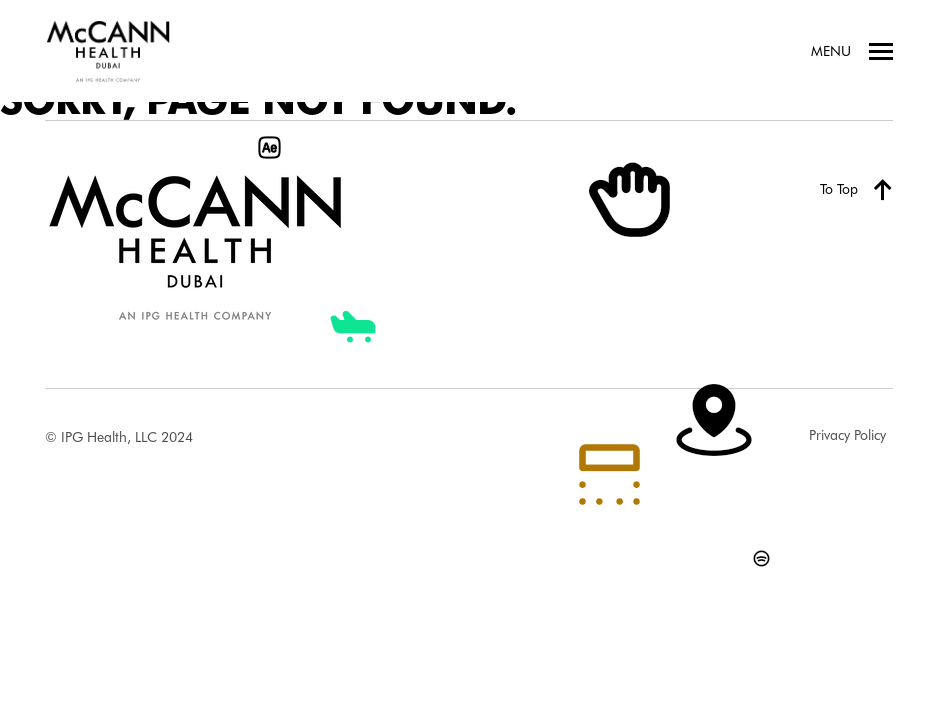 The image size is (938, 720). Describe the element at coordinates (761, 558) in the screenshot. I see `open Spotify` at that location.